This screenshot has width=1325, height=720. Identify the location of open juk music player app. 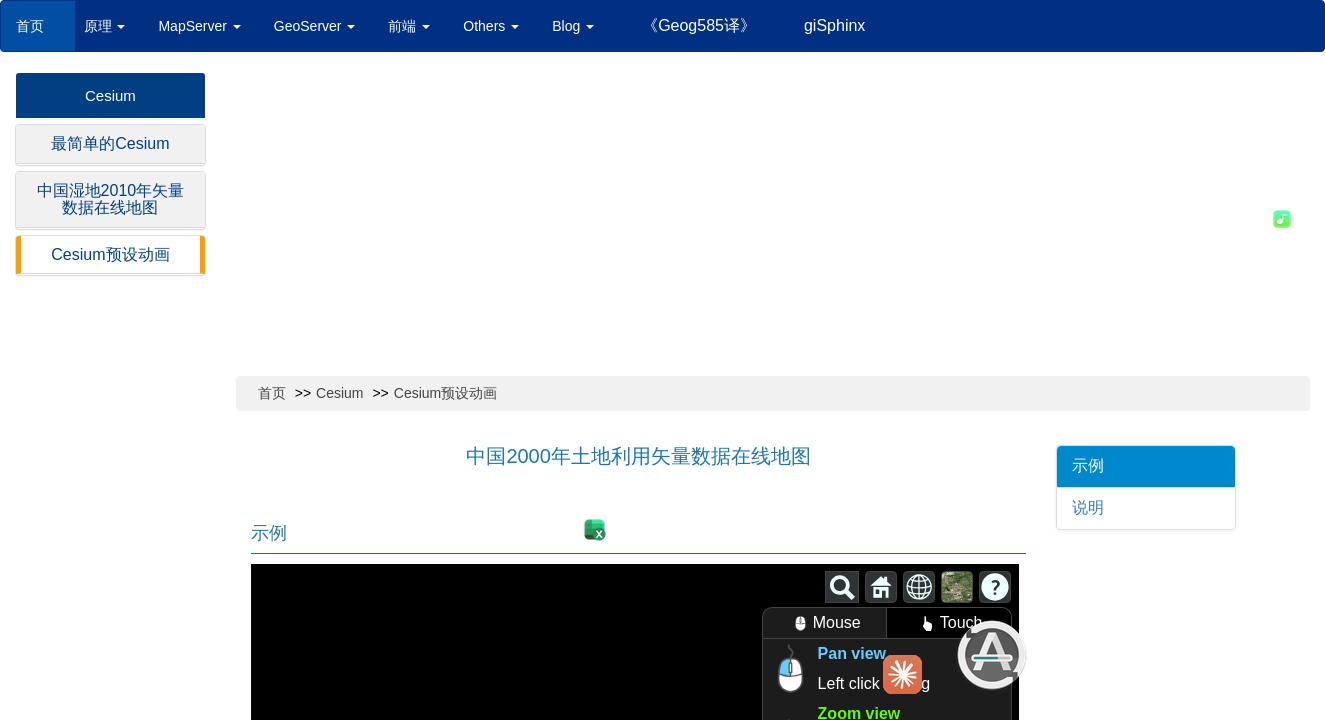
(1282, 219).